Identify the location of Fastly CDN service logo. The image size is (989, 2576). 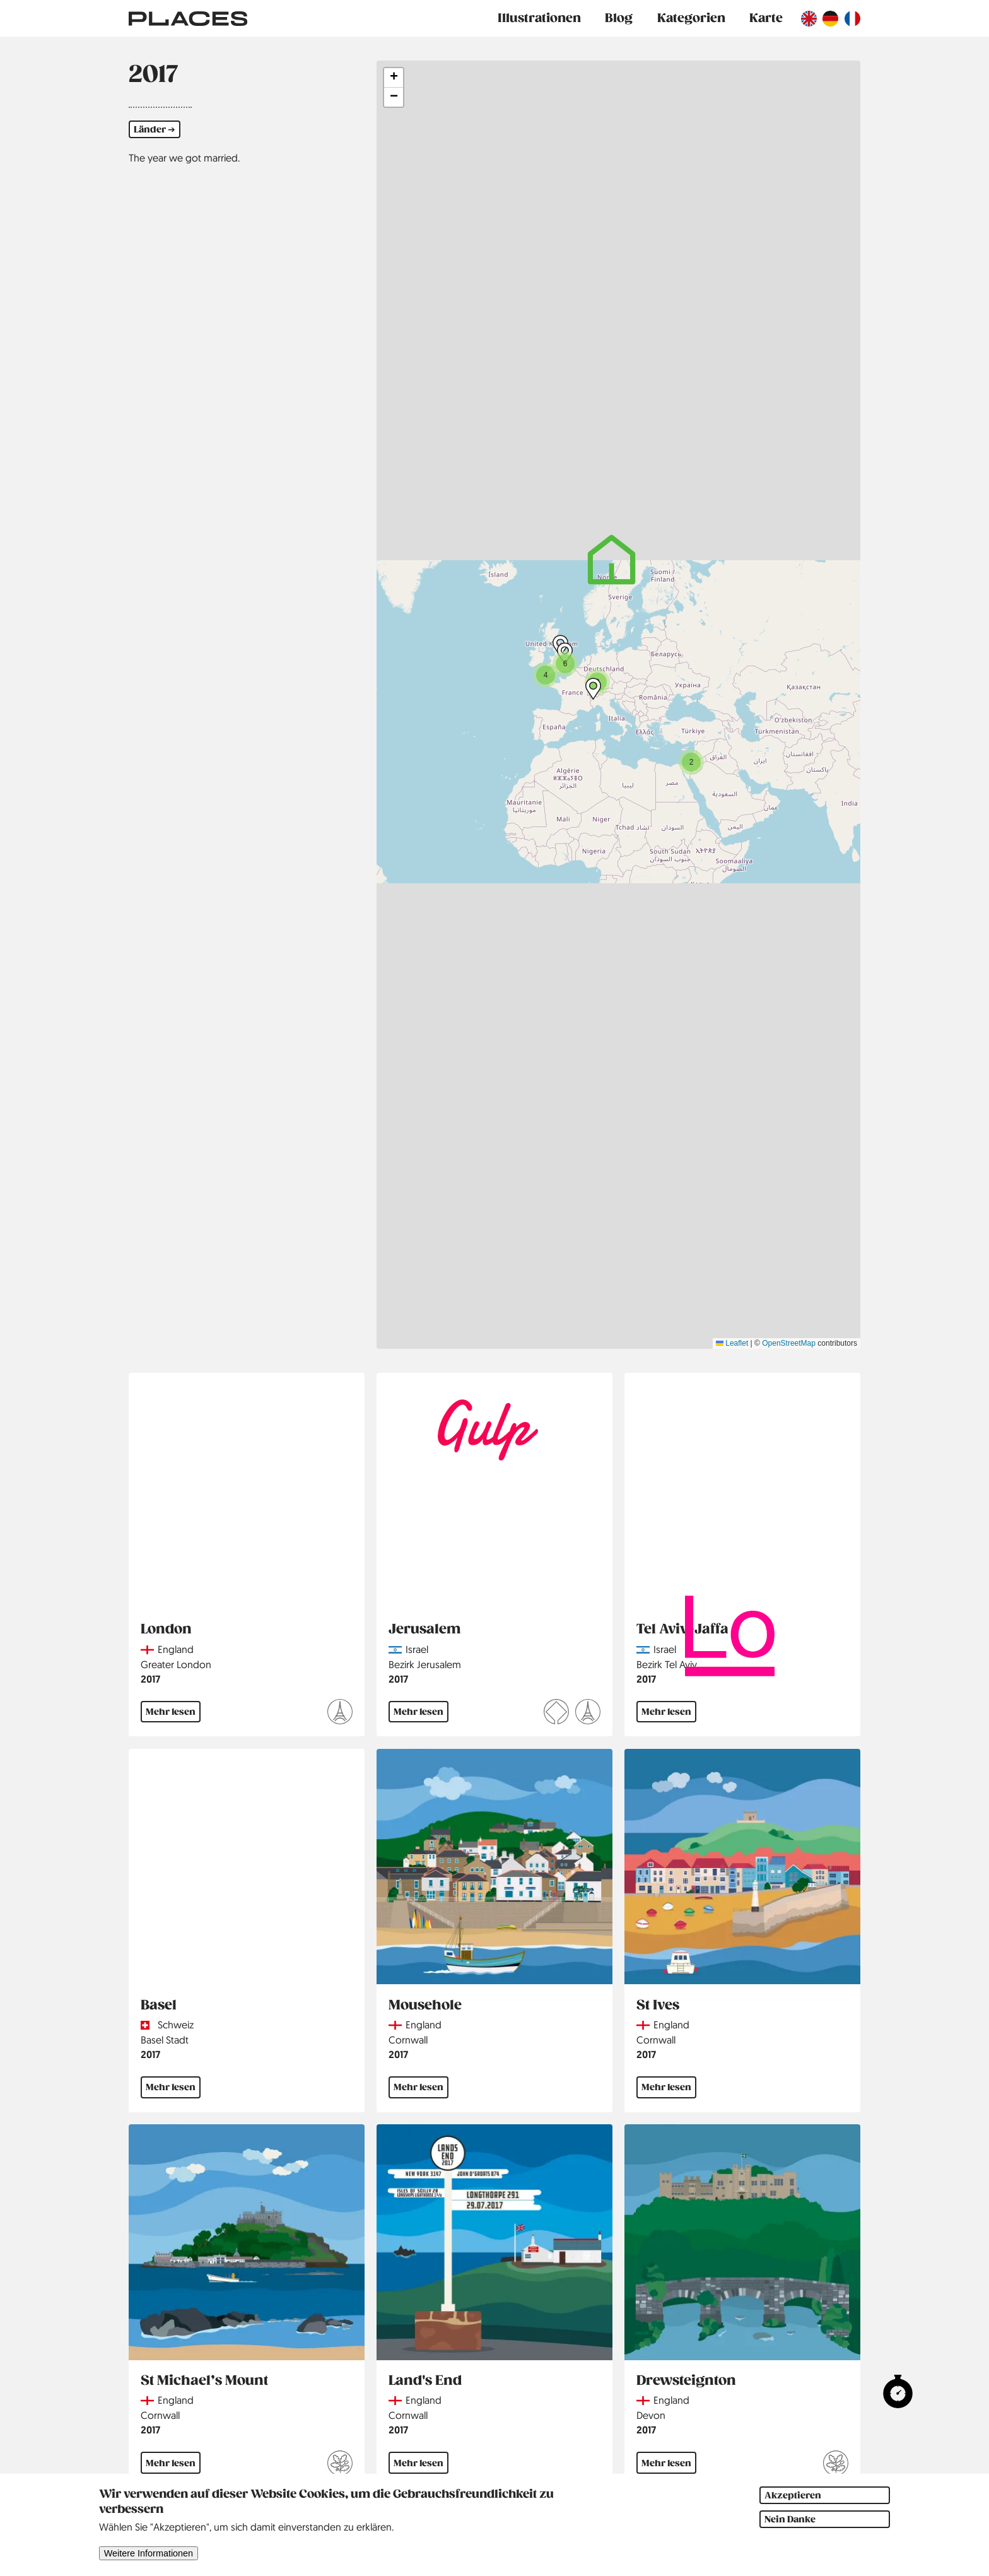
(898, 2391).